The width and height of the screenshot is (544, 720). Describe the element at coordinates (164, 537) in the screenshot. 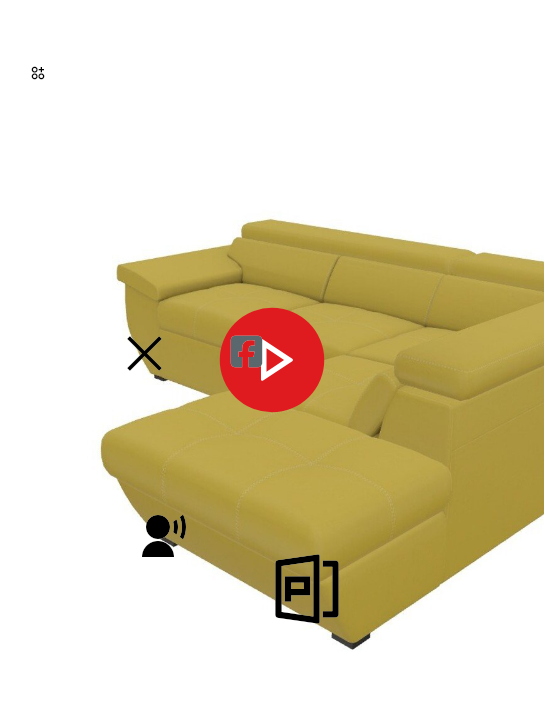

I see `access voice or speech settings` at that location.